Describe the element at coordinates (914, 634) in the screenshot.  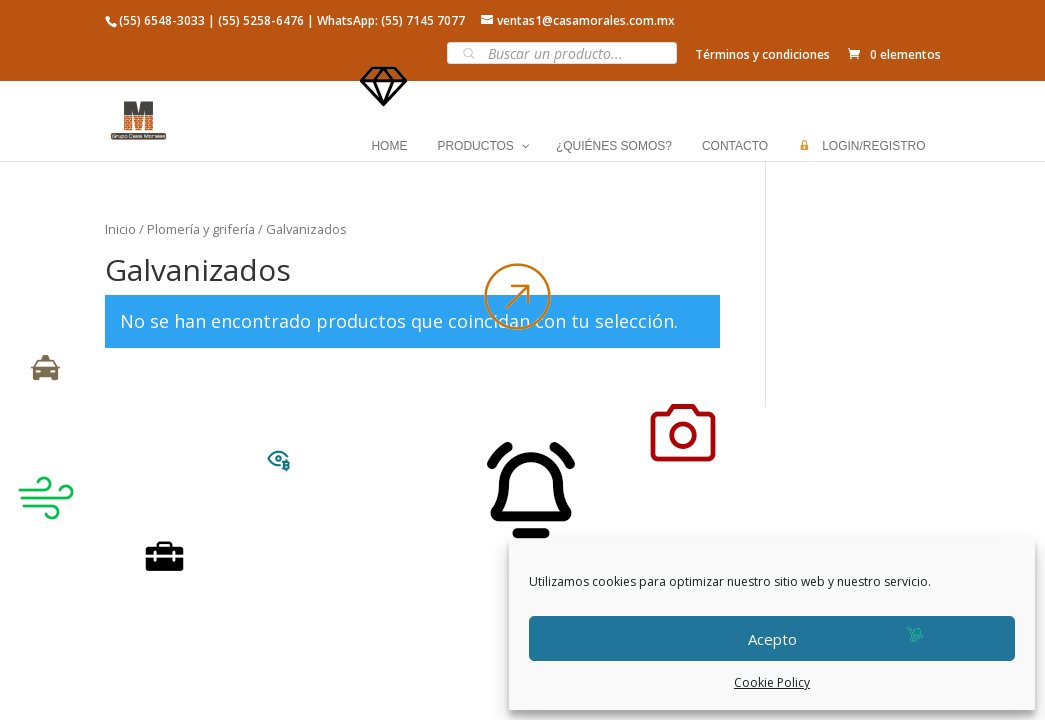
I see `access shipping or delivery options` at that location.